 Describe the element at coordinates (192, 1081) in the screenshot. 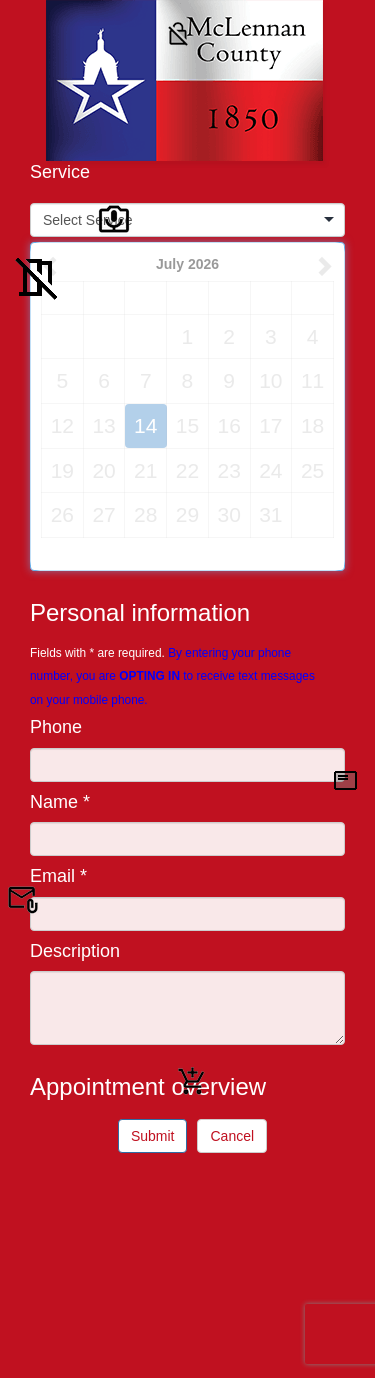

I see `add item to shopping cart` at that location.